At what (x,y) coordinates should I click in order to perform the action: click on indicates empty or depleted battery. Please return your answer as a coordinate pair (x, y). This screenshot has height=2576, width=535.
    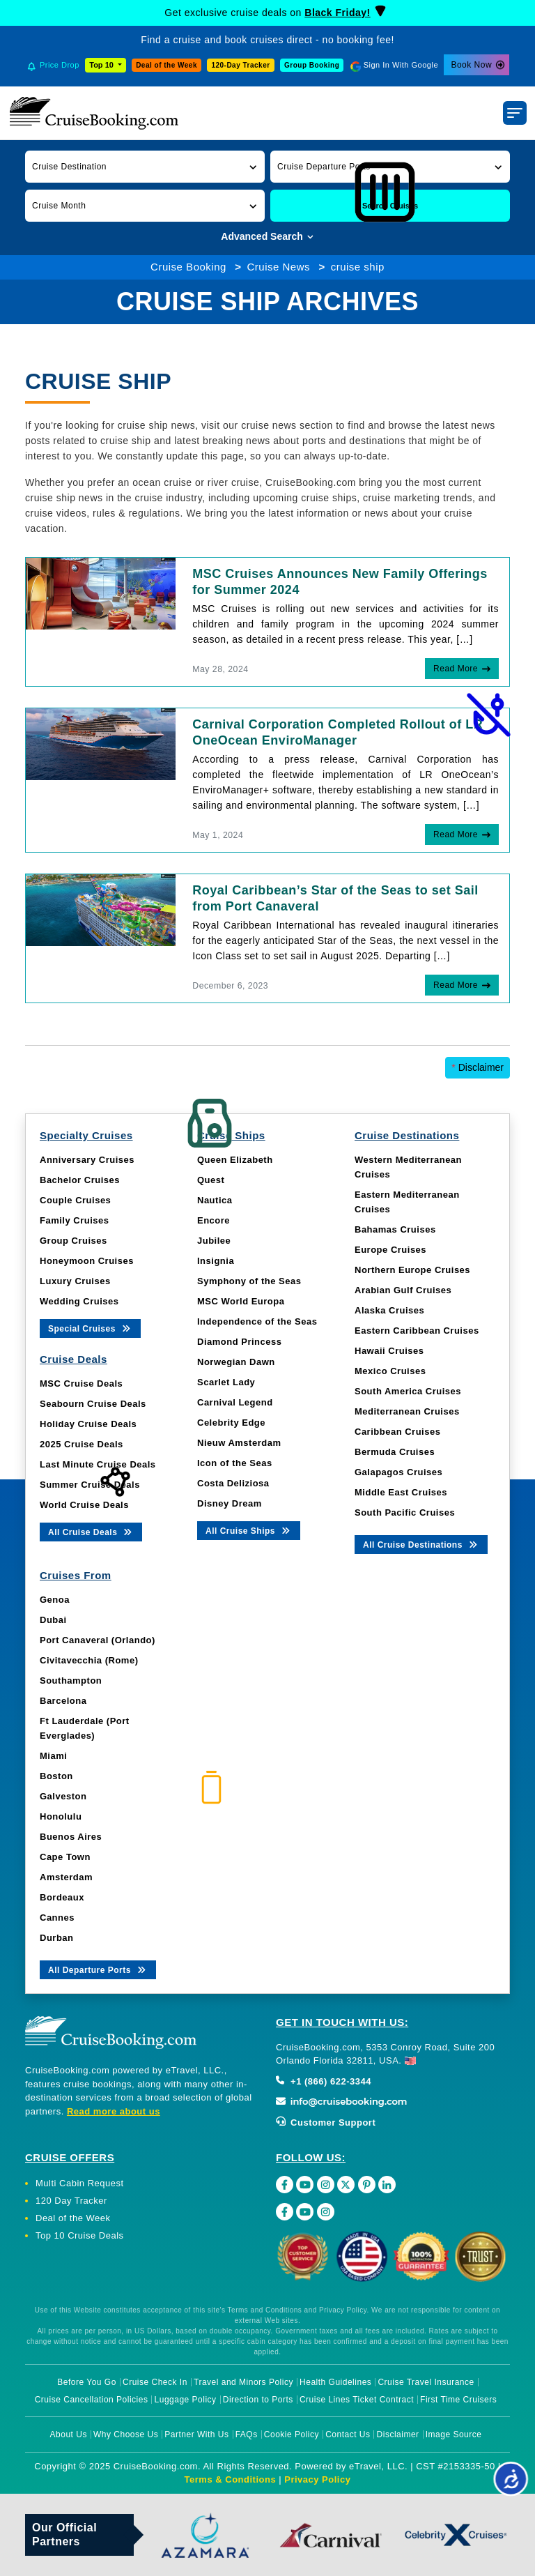
    Looking at the image, I should click on (211, 1788).